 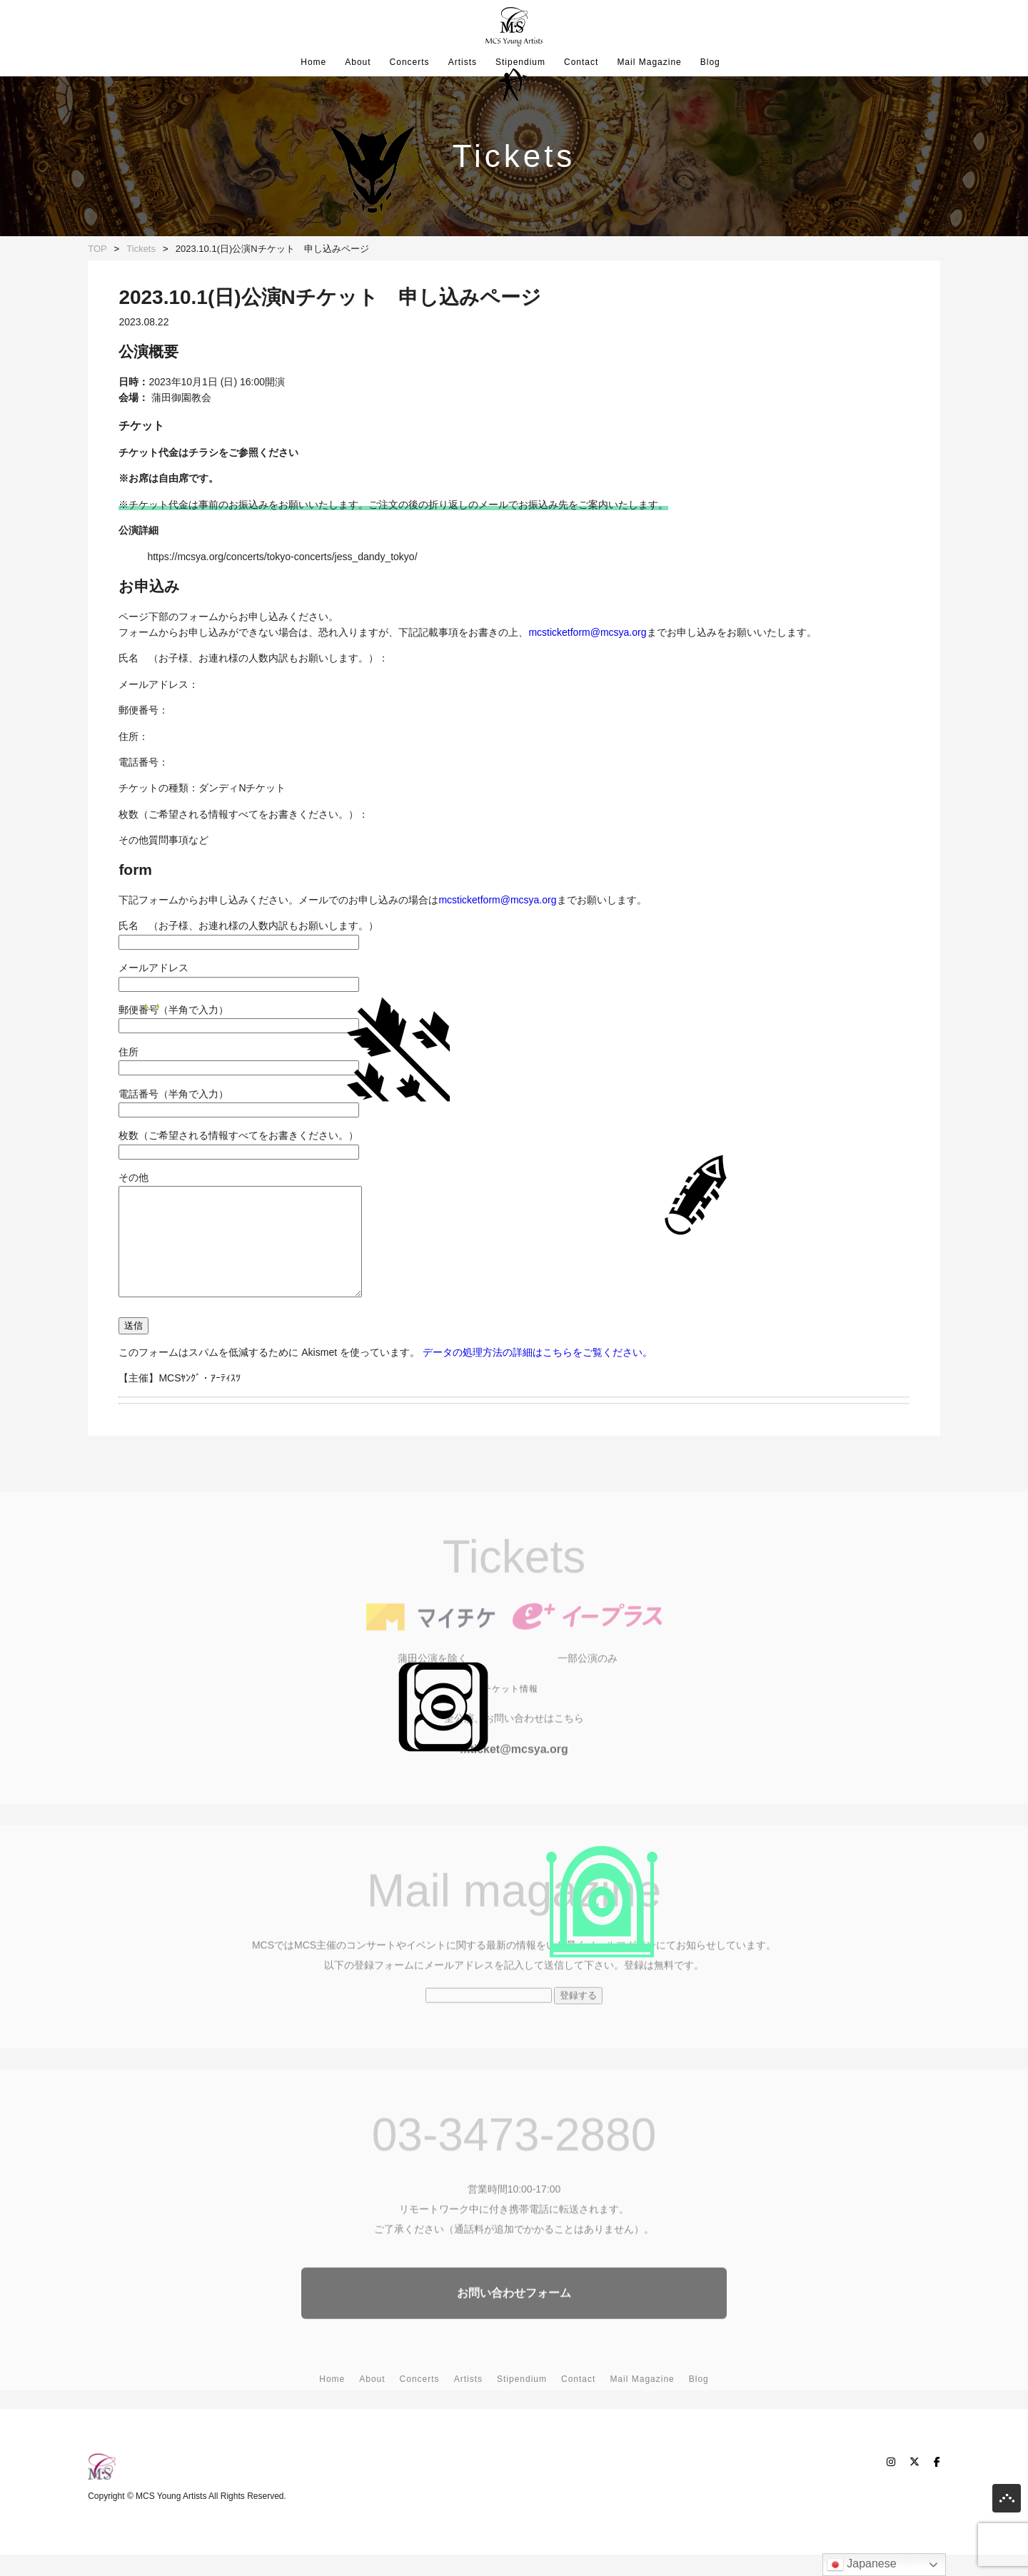 I want to click on select reptile or dragon character class, so click(x=372, y=168).